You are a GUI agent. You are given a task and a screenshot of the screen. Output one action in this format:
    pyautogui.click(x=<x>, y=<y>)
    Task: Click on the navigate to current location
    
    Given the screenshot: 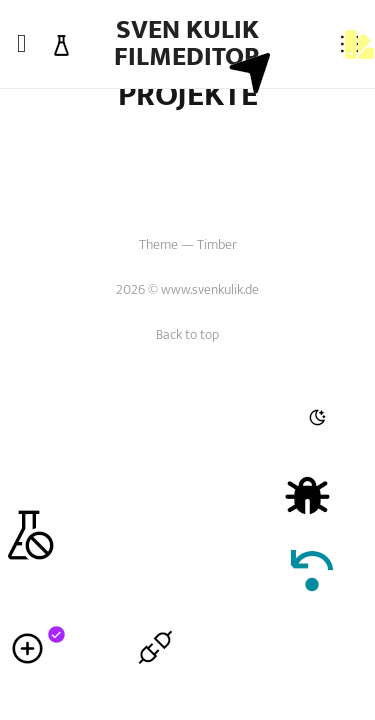 What is the action you would take?
    pyautogui.click(x=252, y=71)
    